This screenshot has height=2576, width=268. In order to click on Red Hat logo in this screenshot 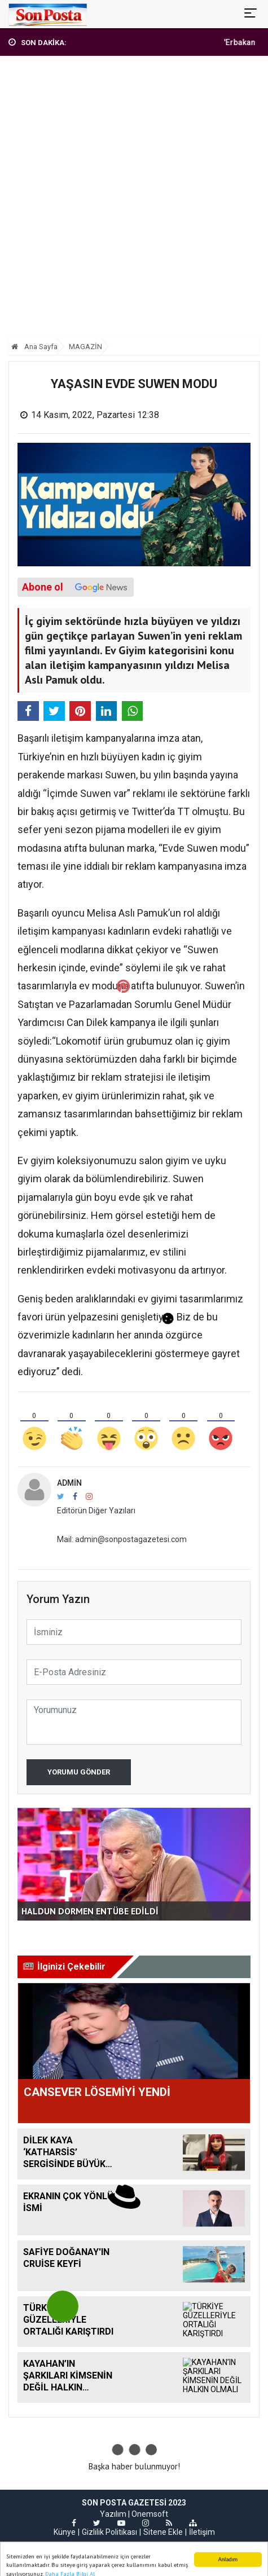, I will do `click(124, 2196)`.